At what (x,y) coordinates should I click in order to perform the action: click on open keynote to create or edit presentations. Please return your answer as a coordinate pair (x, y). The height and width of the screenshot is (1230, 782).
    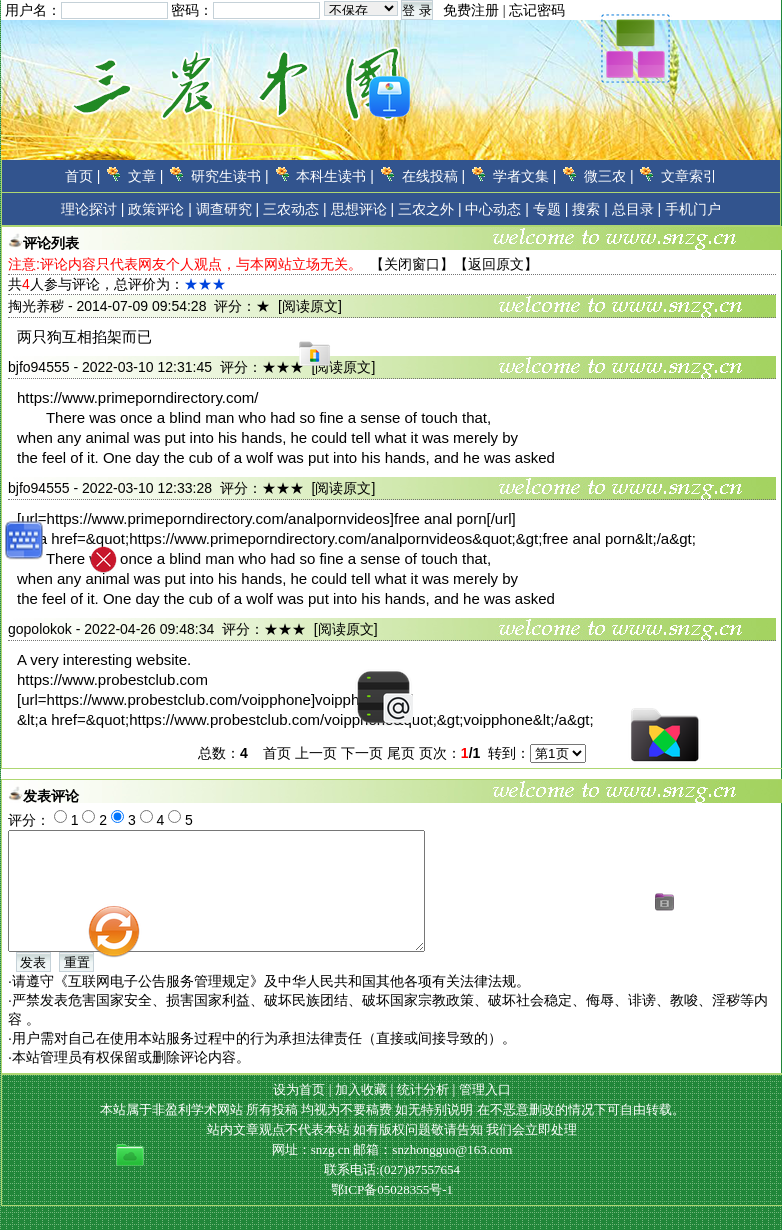
    Looking at the image, I should click on (389, 96).